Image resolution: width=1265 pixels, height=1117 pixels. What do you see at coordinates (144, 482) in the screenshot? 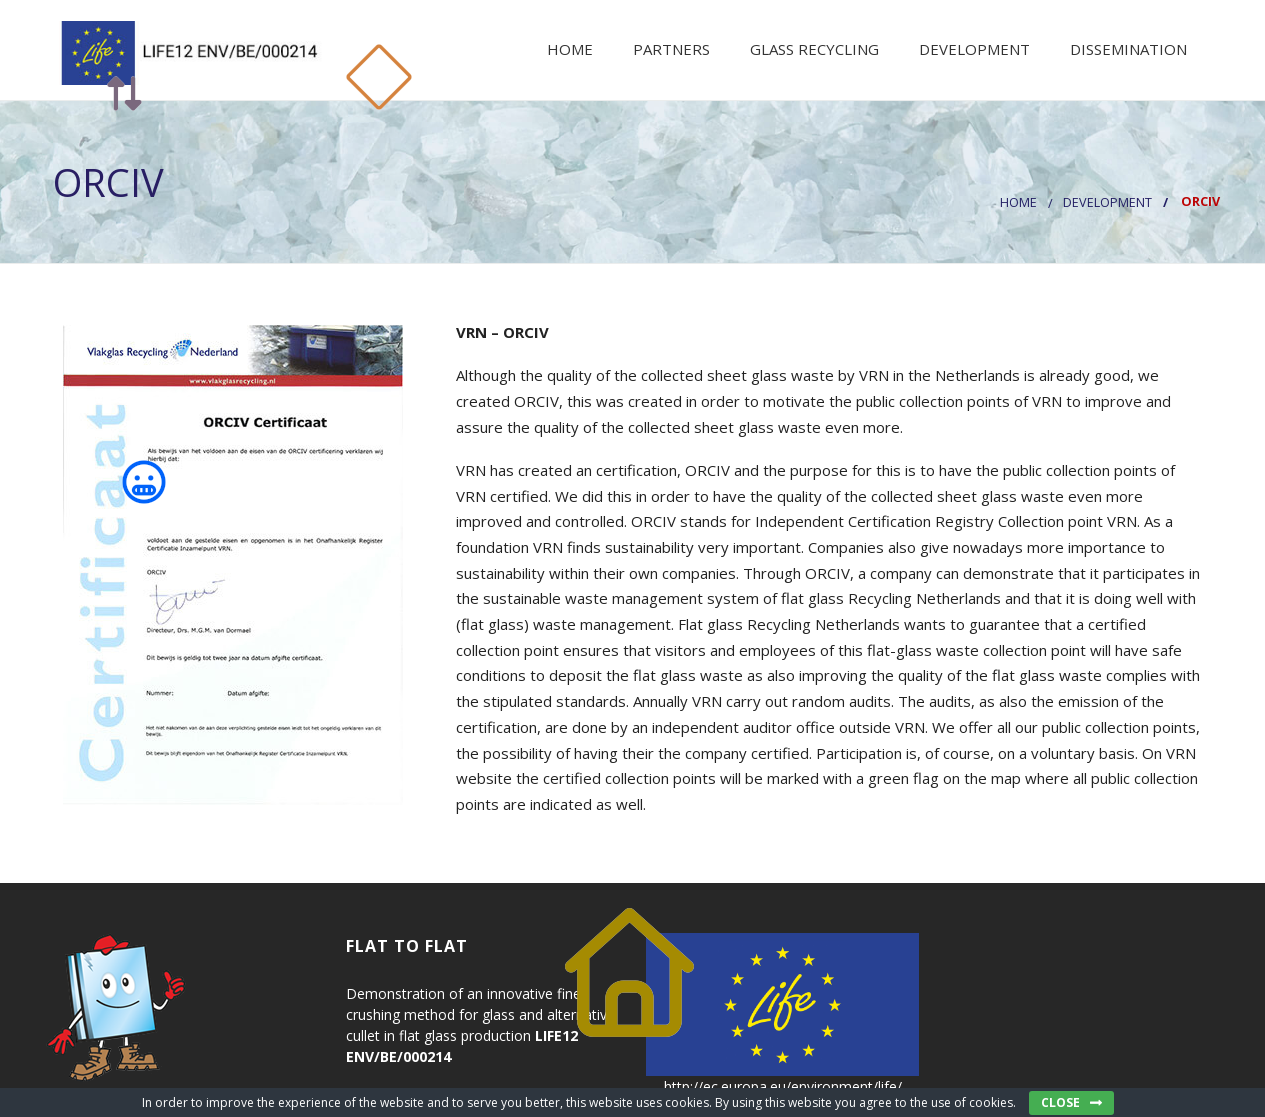
I see `indicates an awkward or uncomfortable situation` at bounding box center [144, 482].